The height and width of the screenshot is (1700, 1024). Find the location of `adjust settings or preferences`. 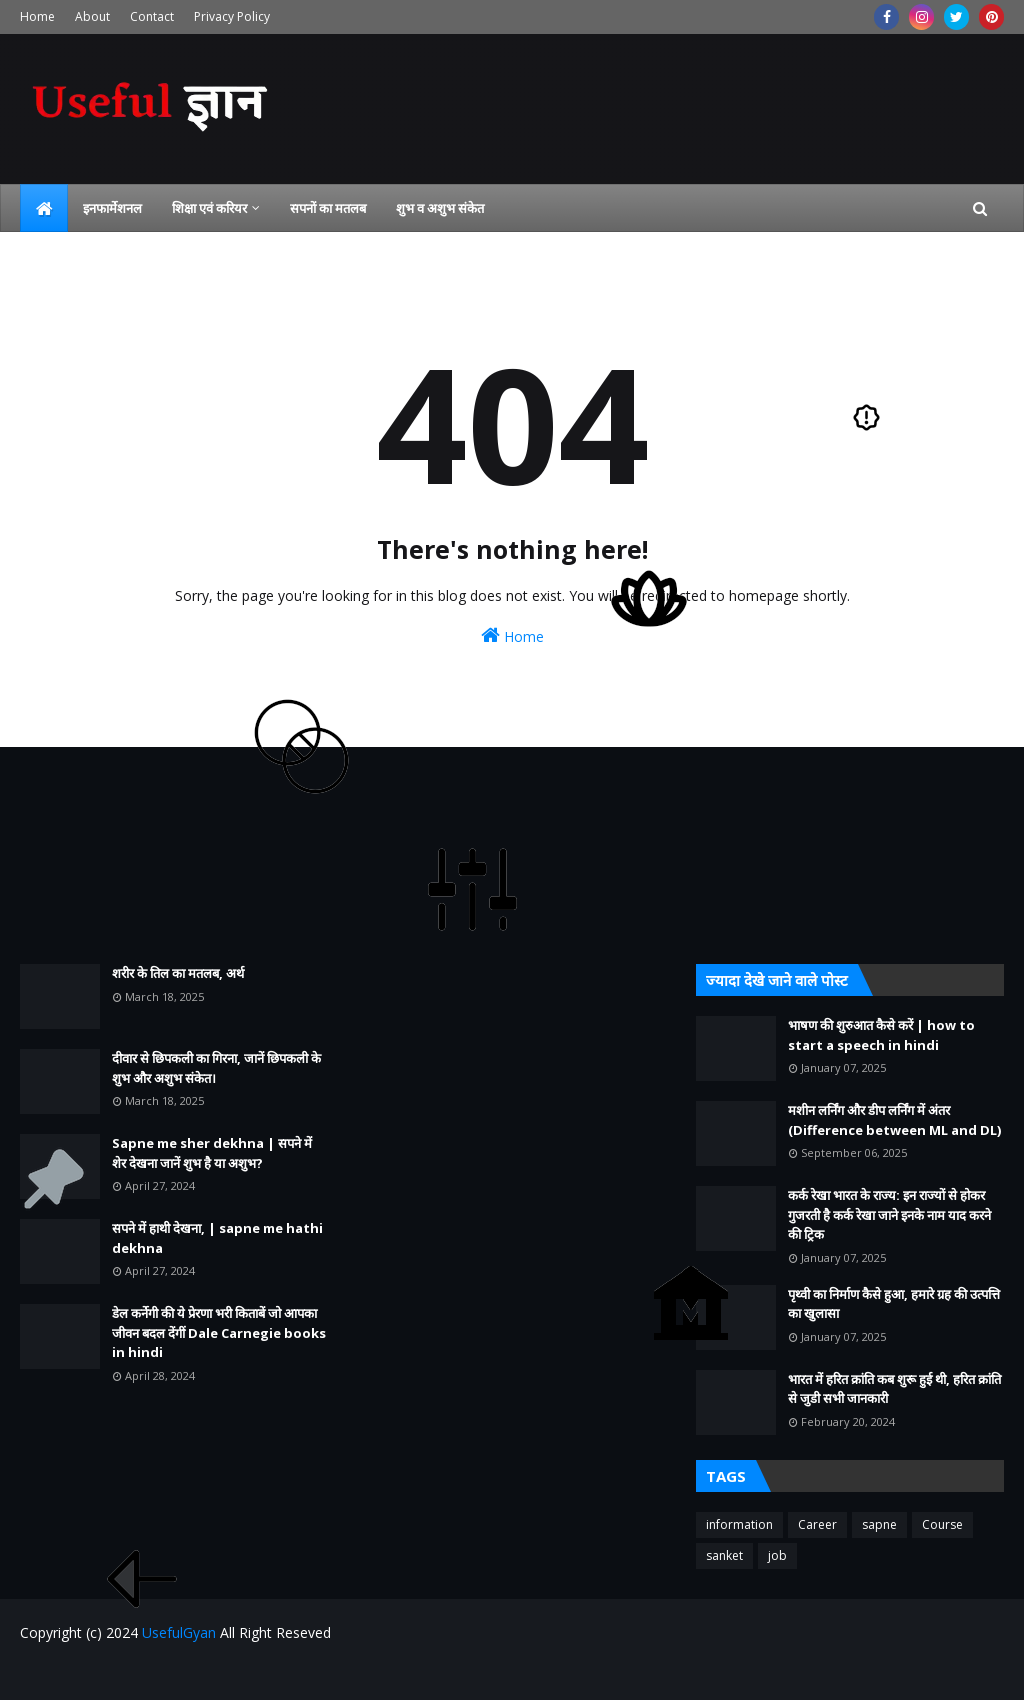

adjust settings or preferences is located at coordinates (472, 889).